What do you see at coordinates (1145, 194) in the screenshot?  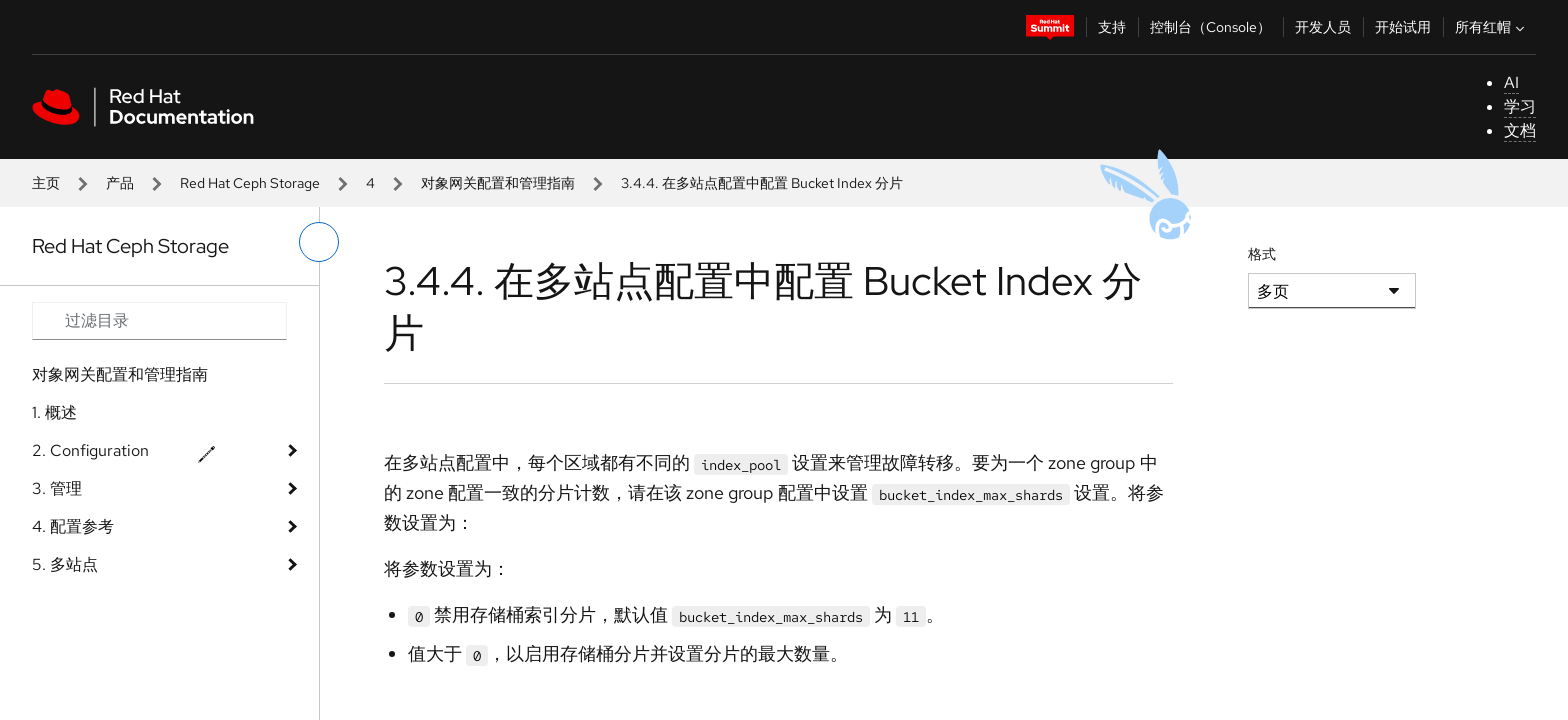 I see `golden snitch icon from Harry Potter quidditch` at bounding box center [1145, 194].